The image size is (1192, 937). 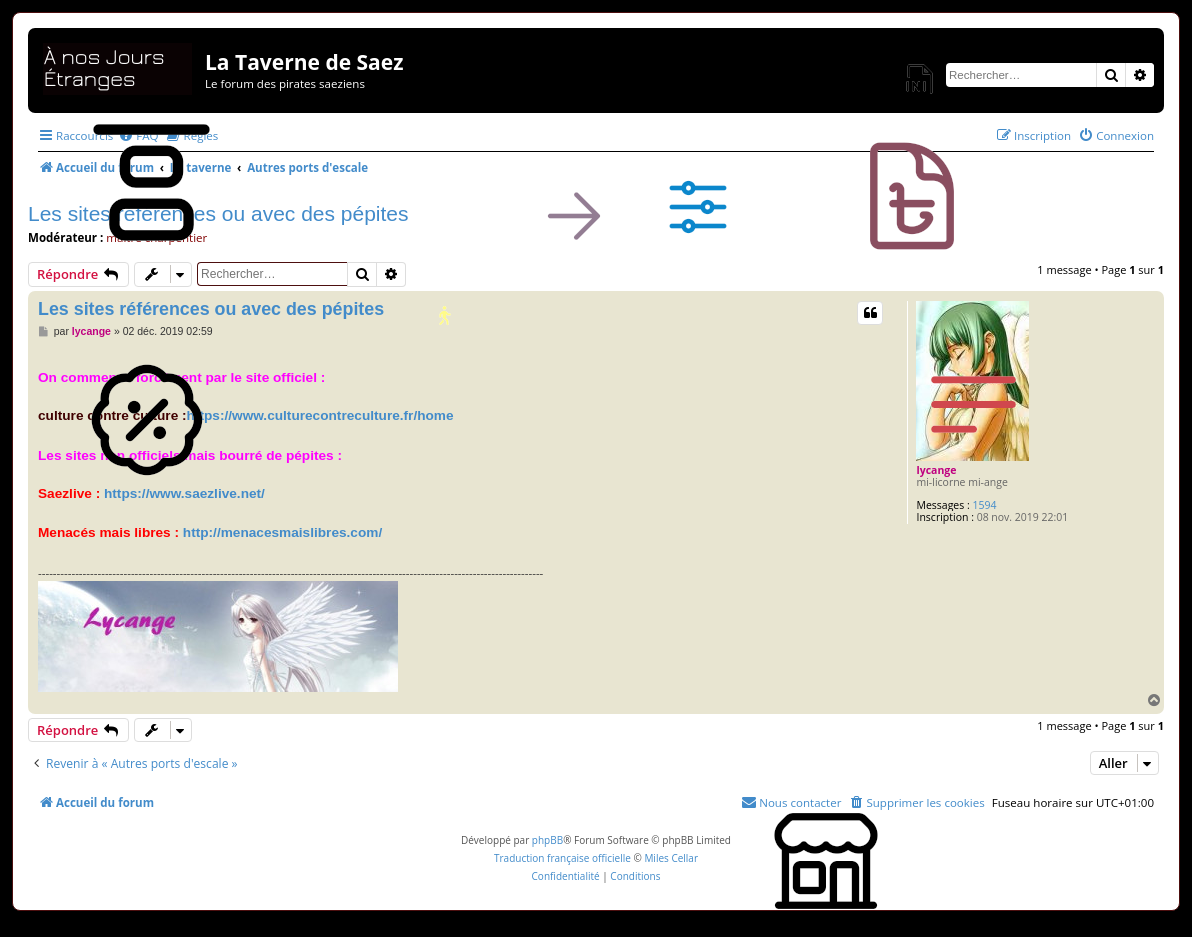 I want to click on navigate to the next item or page, so click(x=574, y=216).